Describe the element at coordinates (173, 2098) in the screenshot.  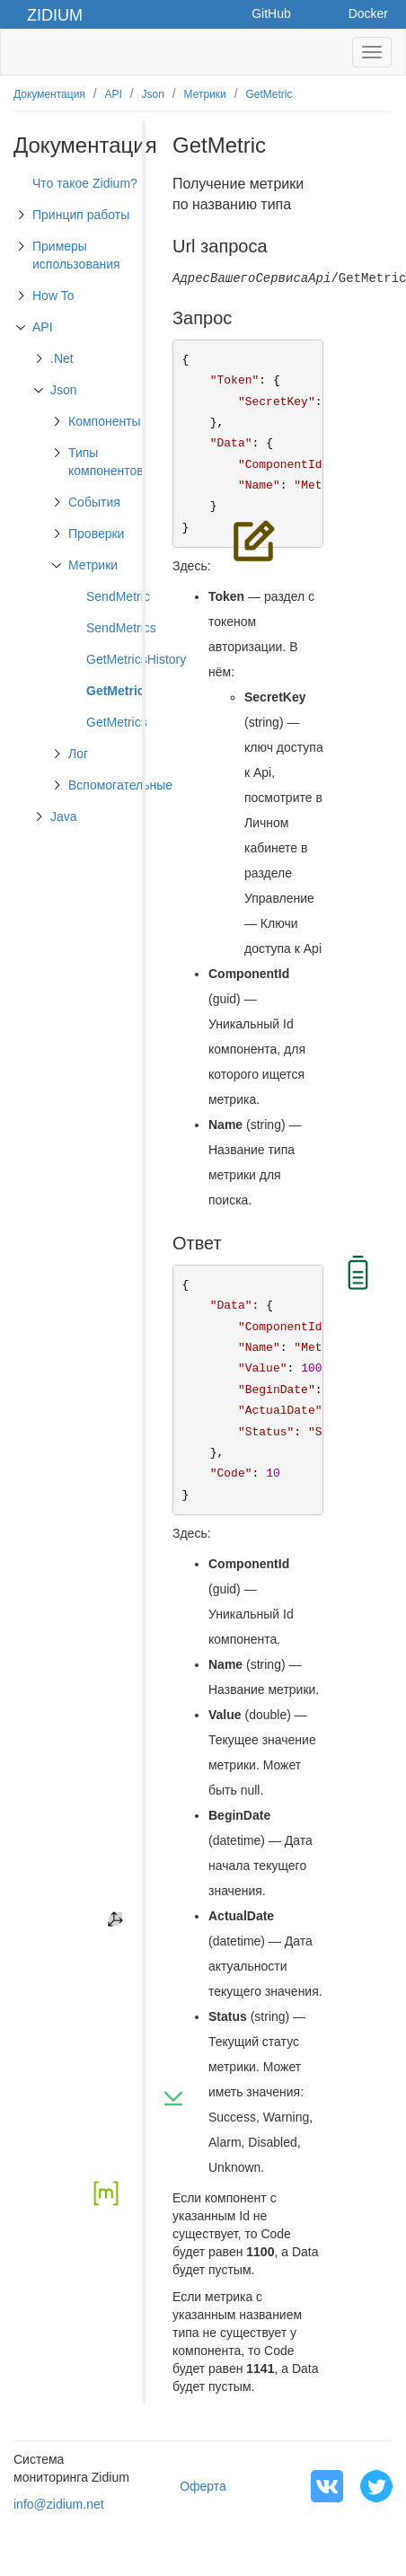
I see `expand content or dropdown menu` at that location.